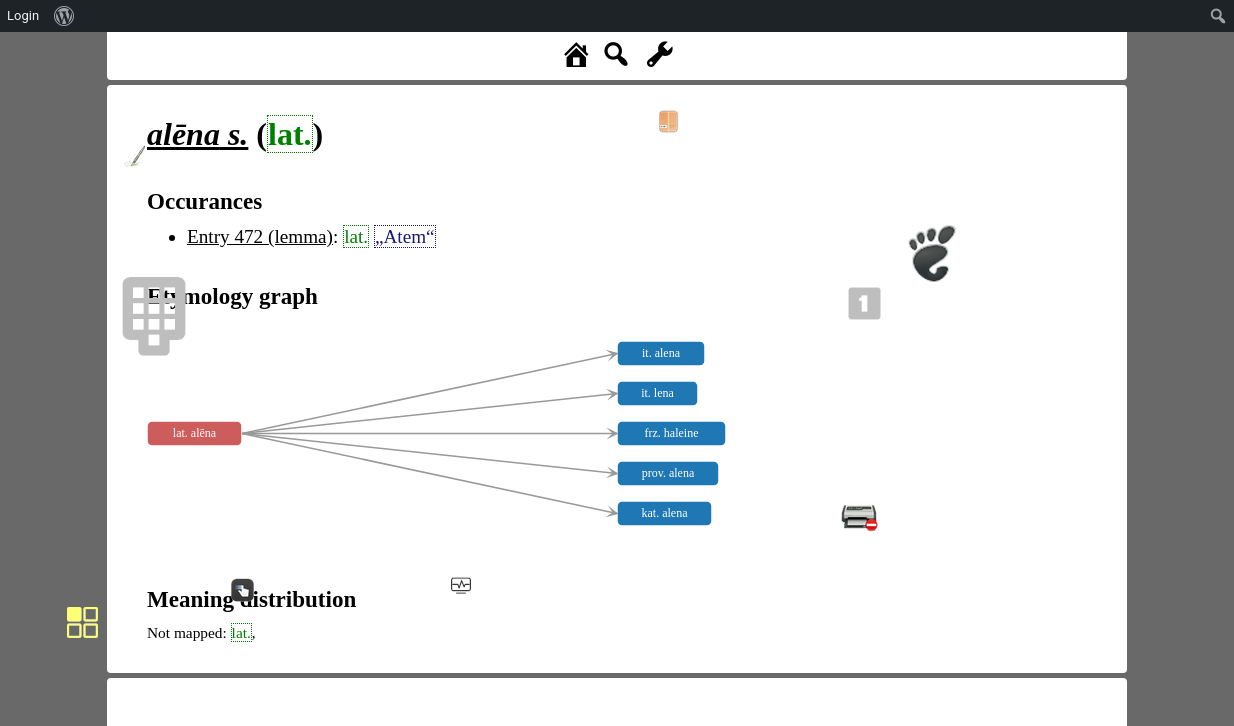 This screenshot has width=1234, height=726. What do you see at coordinates (461, 585) in the screenshot?
I see `access device diagnostics and system health` at bounding box center [461, 585].